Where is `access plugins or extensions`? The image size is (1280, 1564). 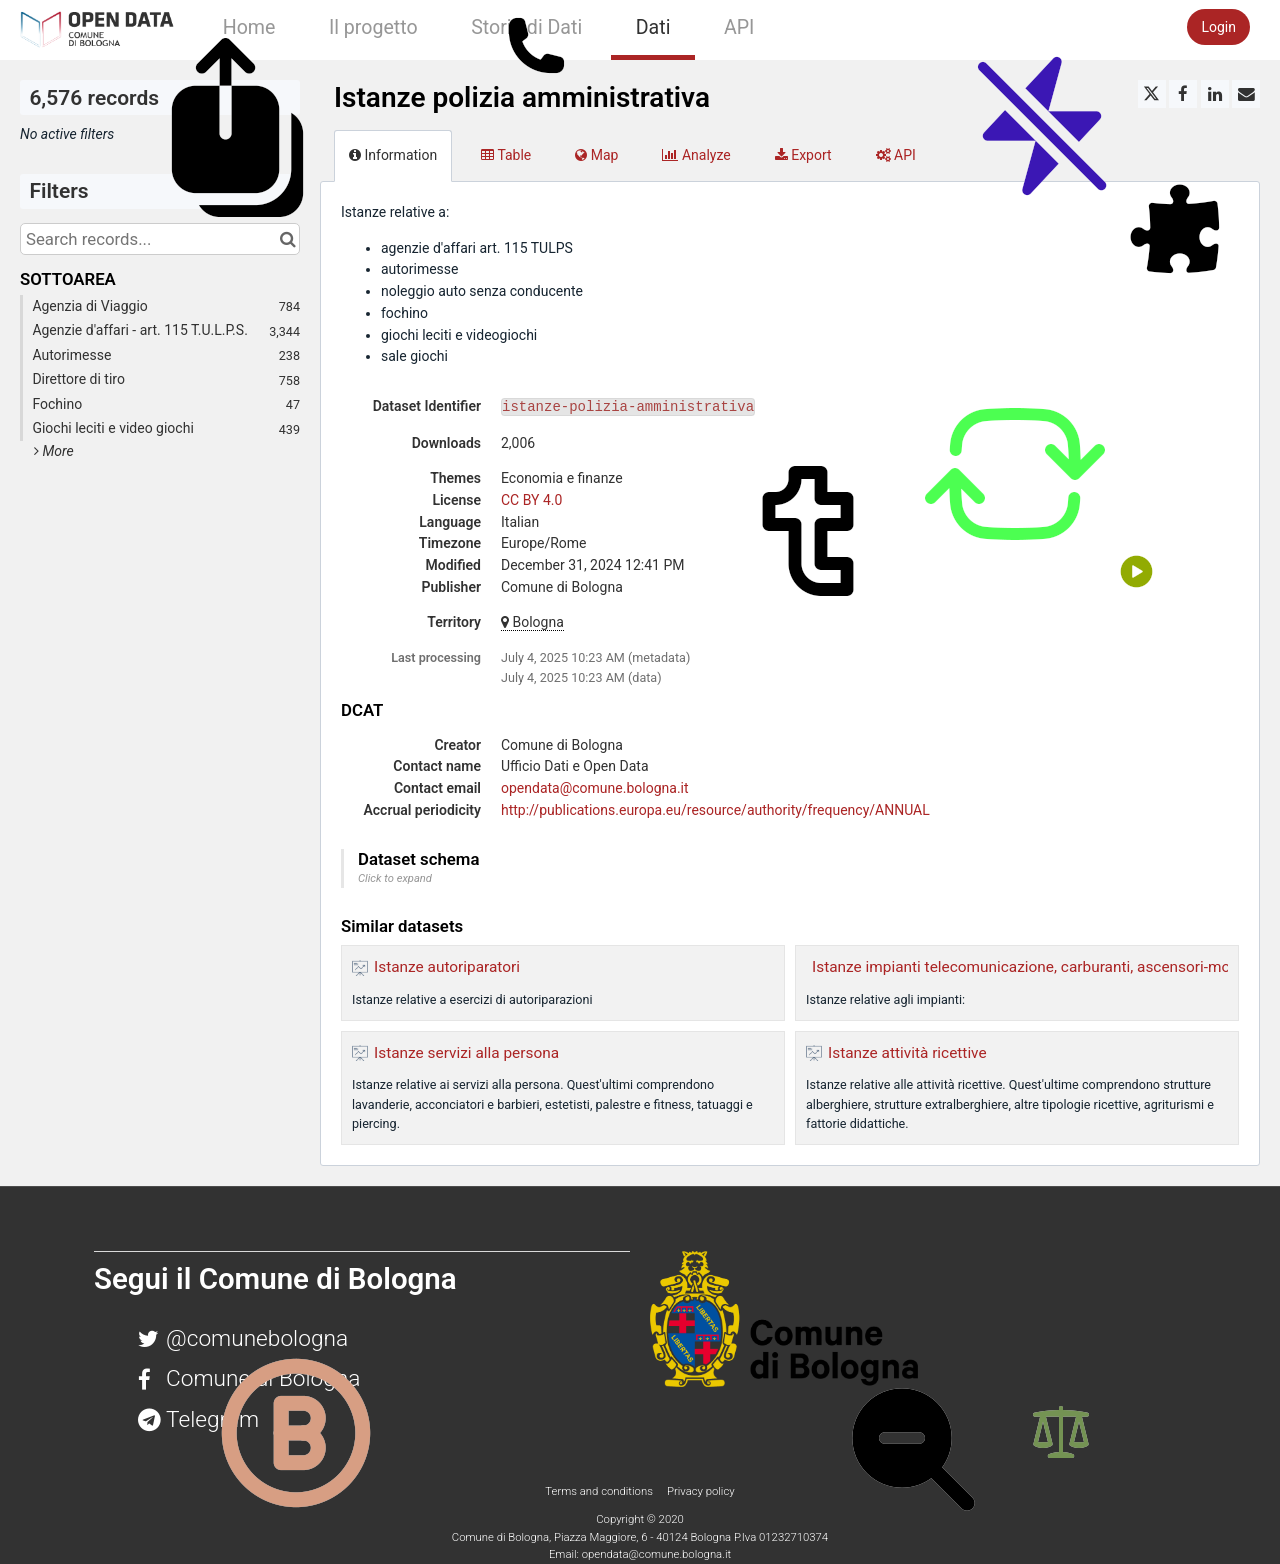 access plugins or extensions is located at coordinates (1176, 230).